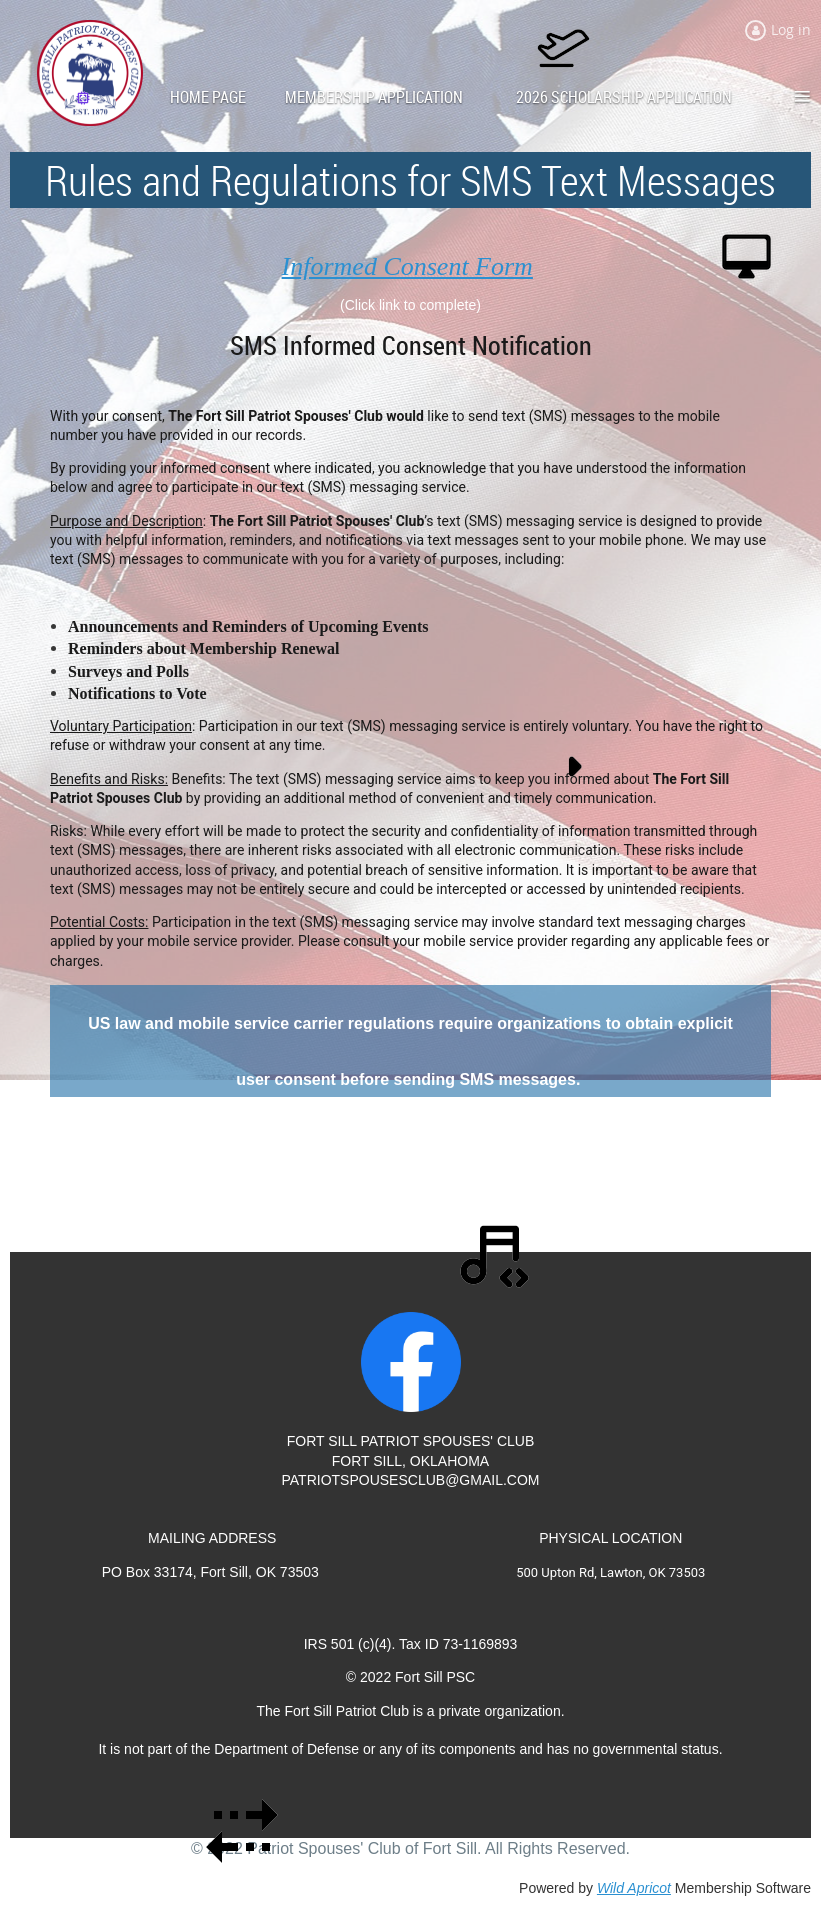 The height and width of the screenshot is (1926, 821). What do you see at coordinates (83, 98) in the screenshot?
I see `view CPU or processor information` at bounding box center [83, 98].